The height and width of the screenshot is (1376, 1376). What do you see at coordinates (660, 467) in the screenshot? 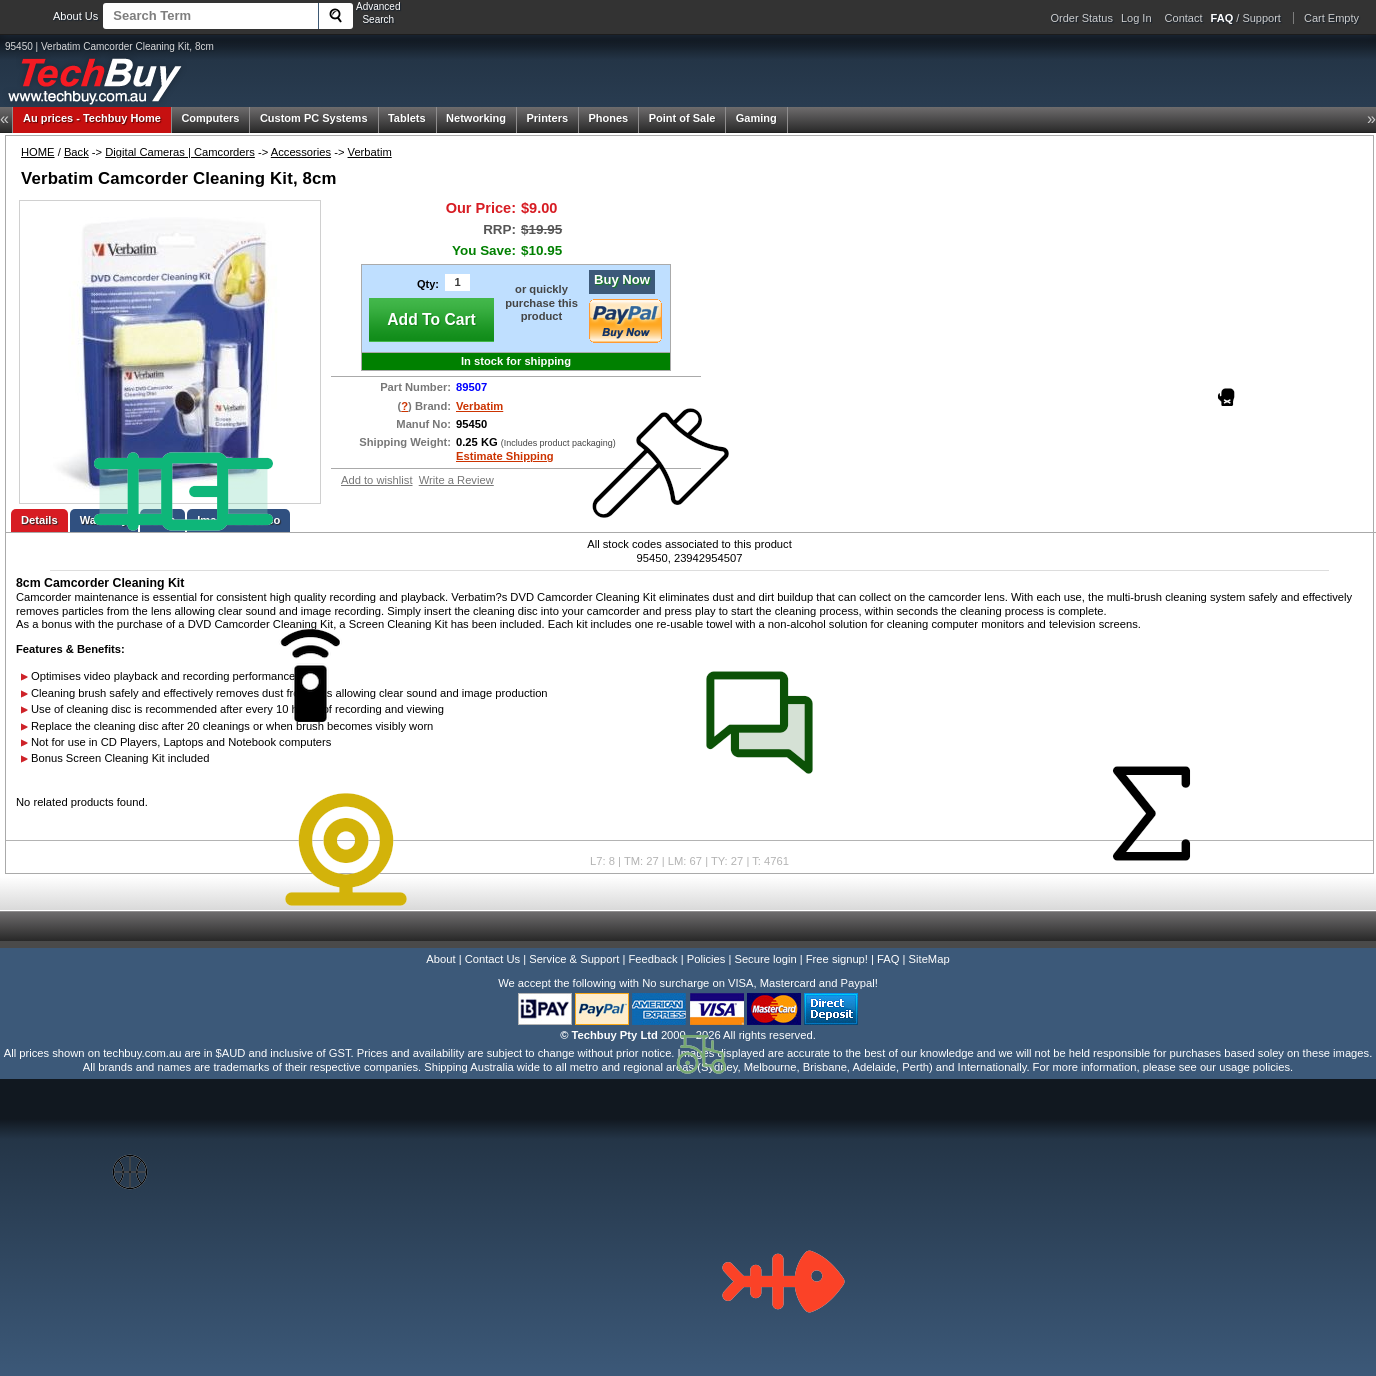
I see `access woodcutting or crafting tools` at bounding box center [660, 467].